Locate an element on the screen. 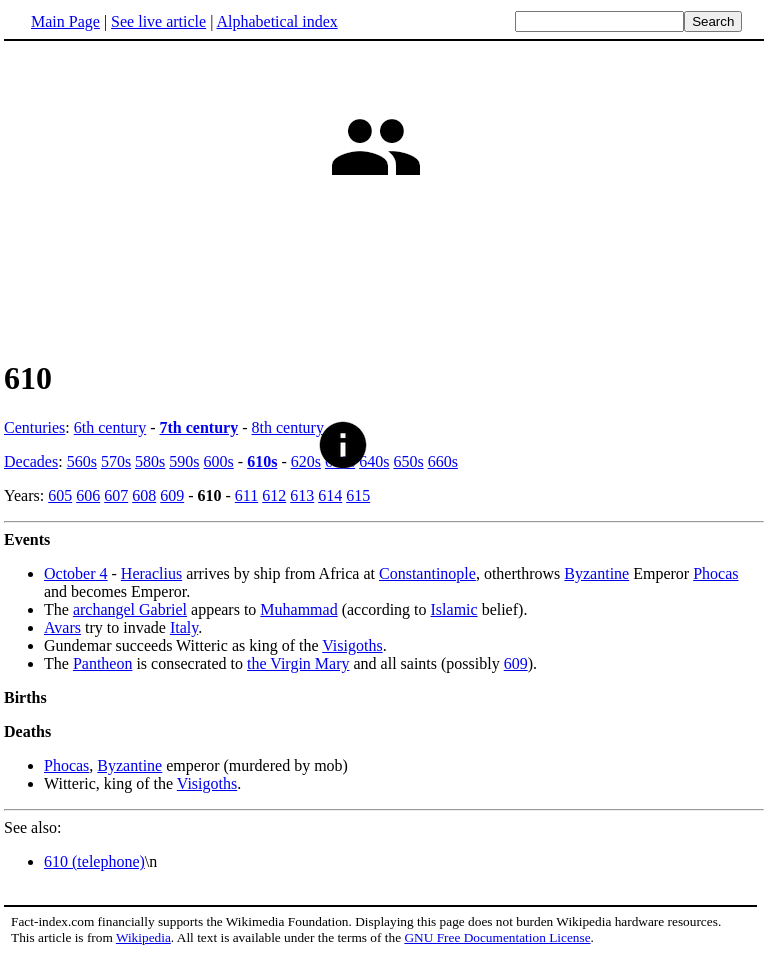  view more information about this item is located at coordinates (343, 445).